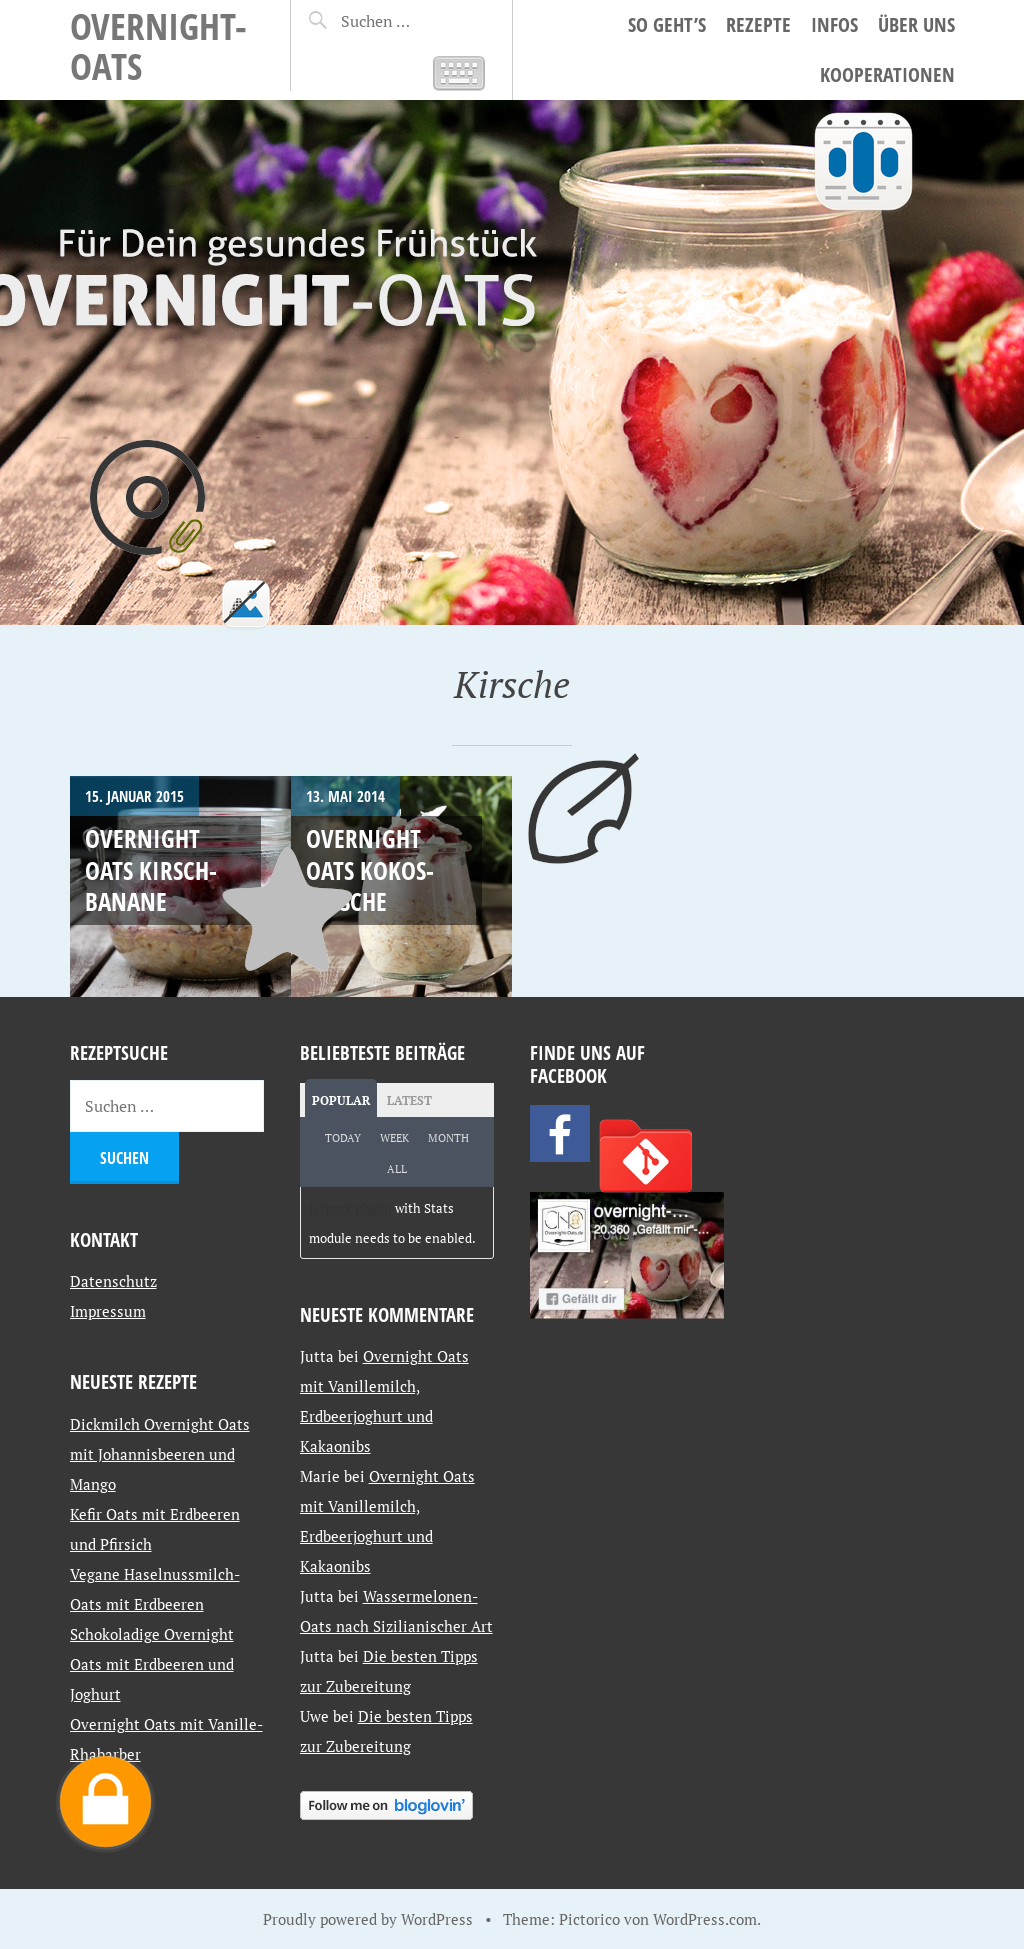 The image size is (1024, 1949). What do you see at coordinates (246, 604) in the screenshot?
I see `open bitmap2component application` at bounding box center [246, 604].